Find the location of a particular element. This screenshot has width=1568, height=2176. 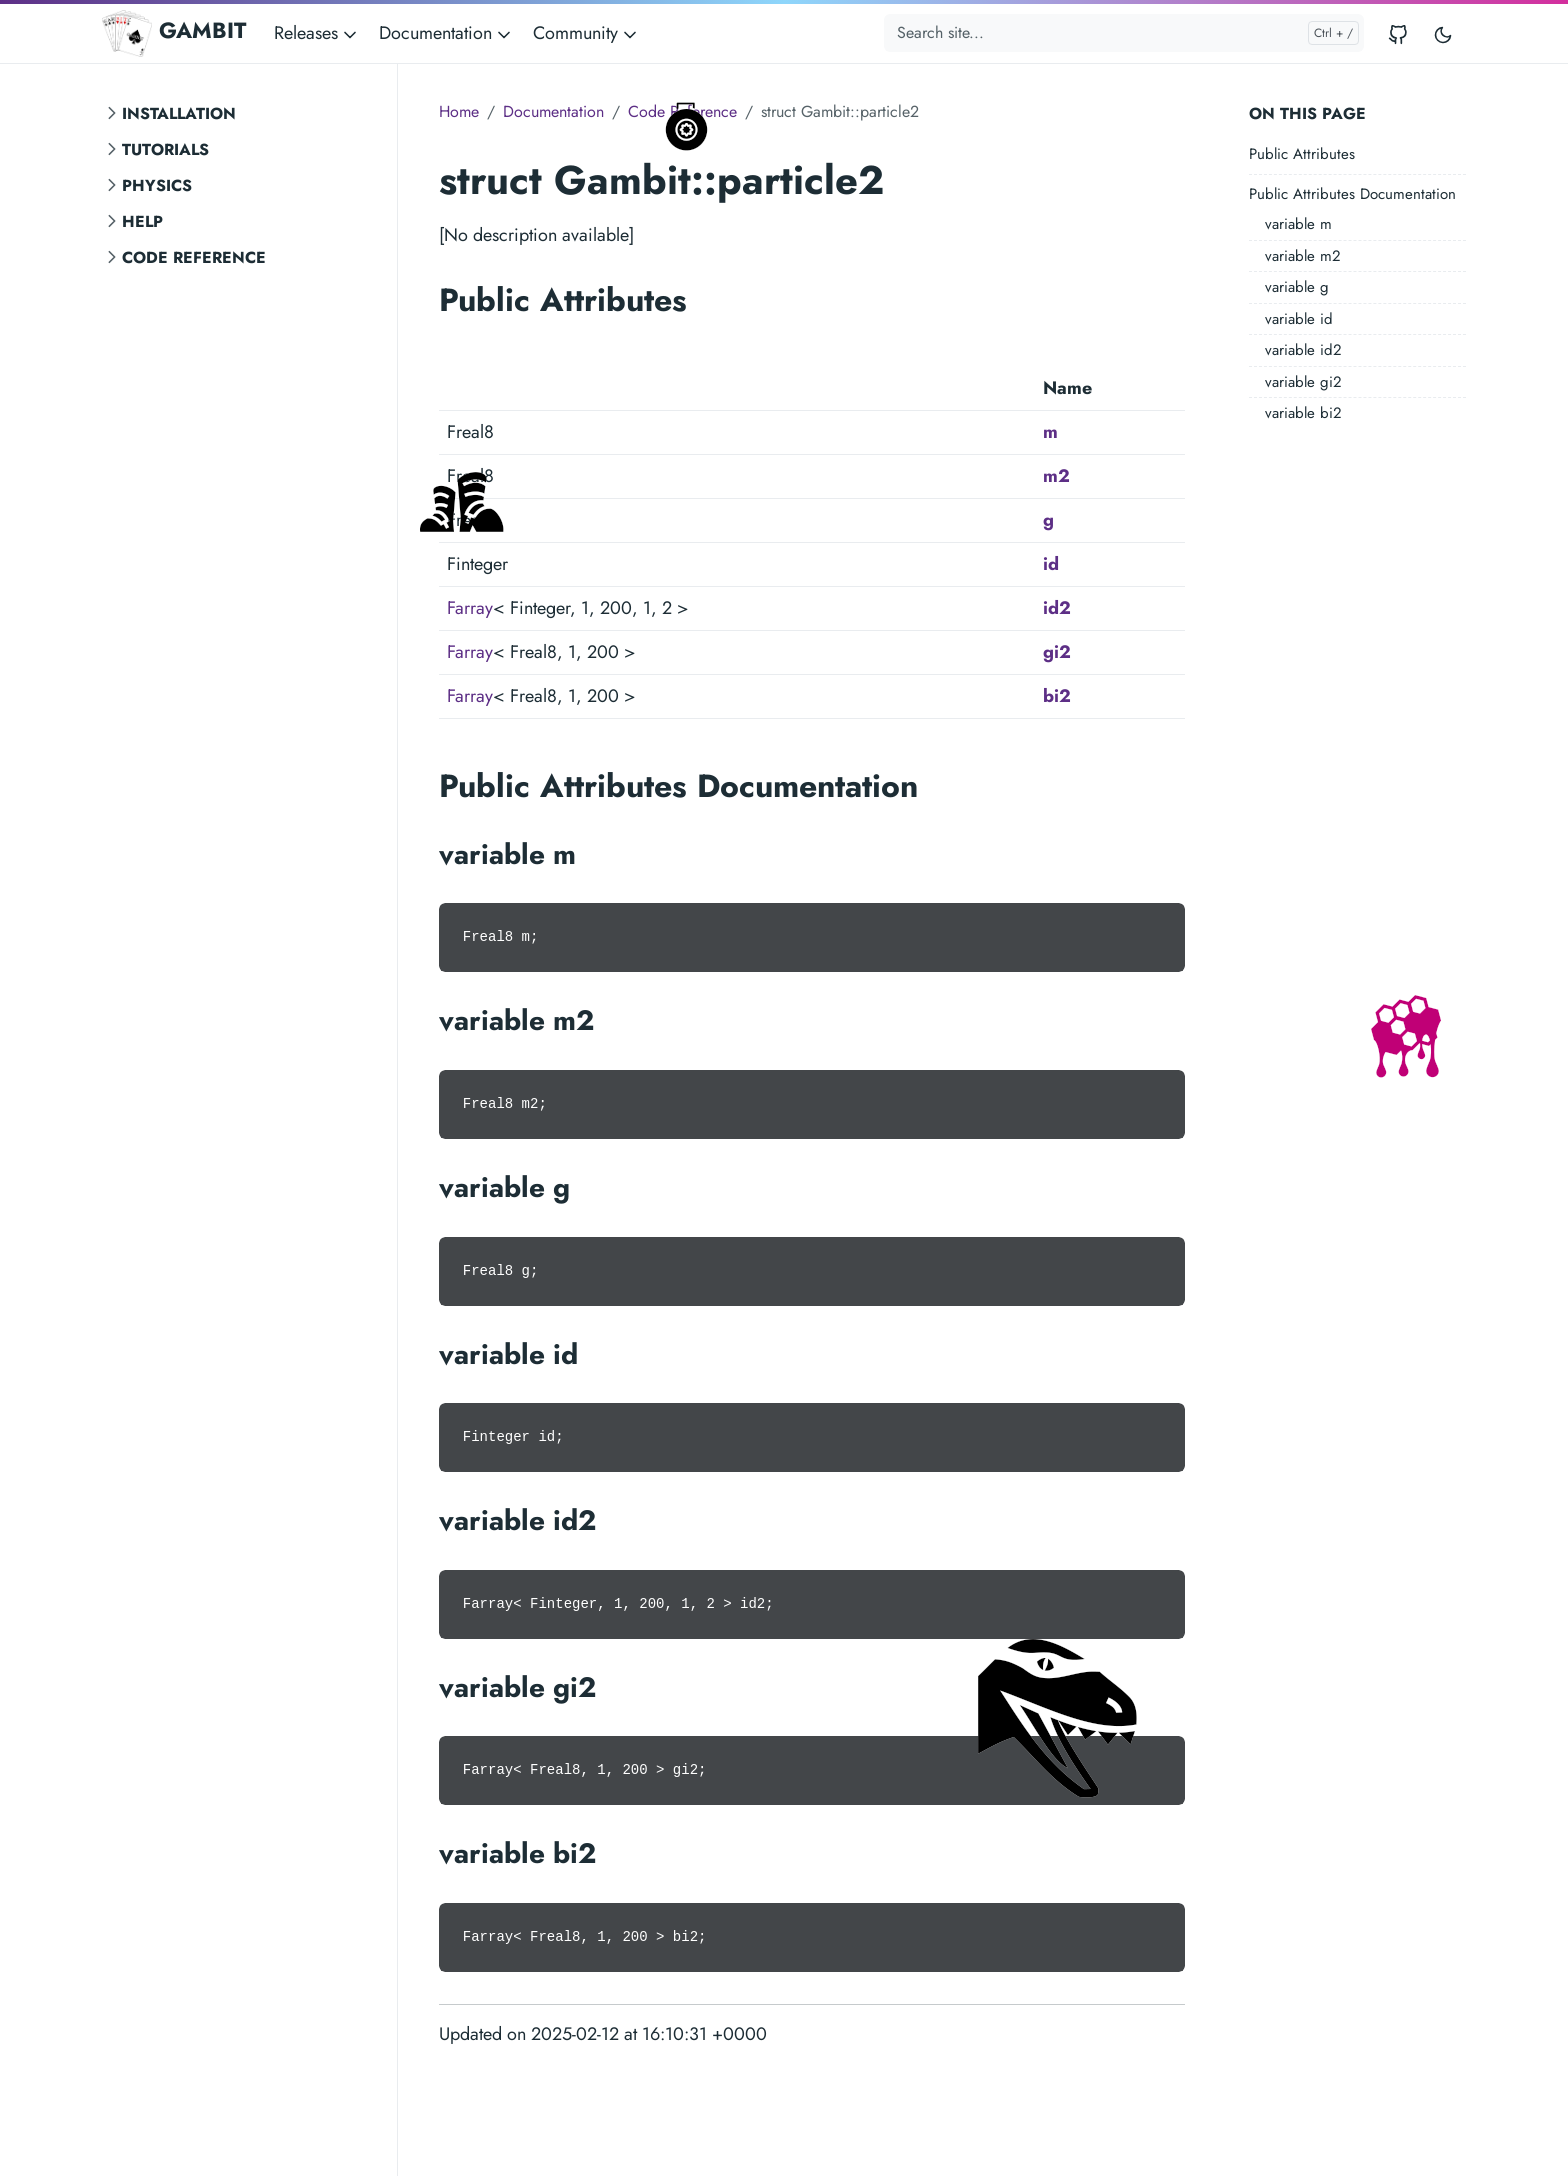

place a teller mine explosive in-game is located at coordinates (686, 126).